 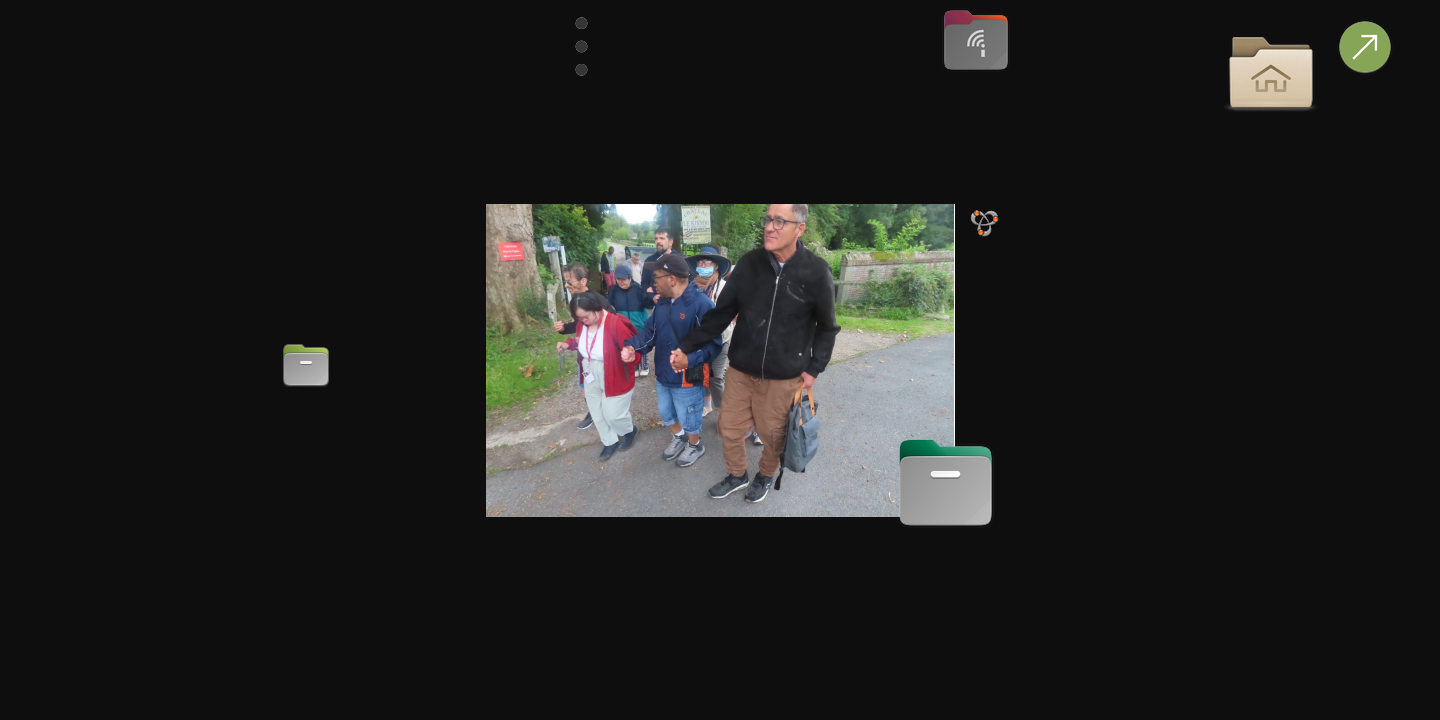 What do you see at coordinates (984, 223) in the screenshot?
I see `access bonjour network discovery settings` at bounding box center [984, 223].